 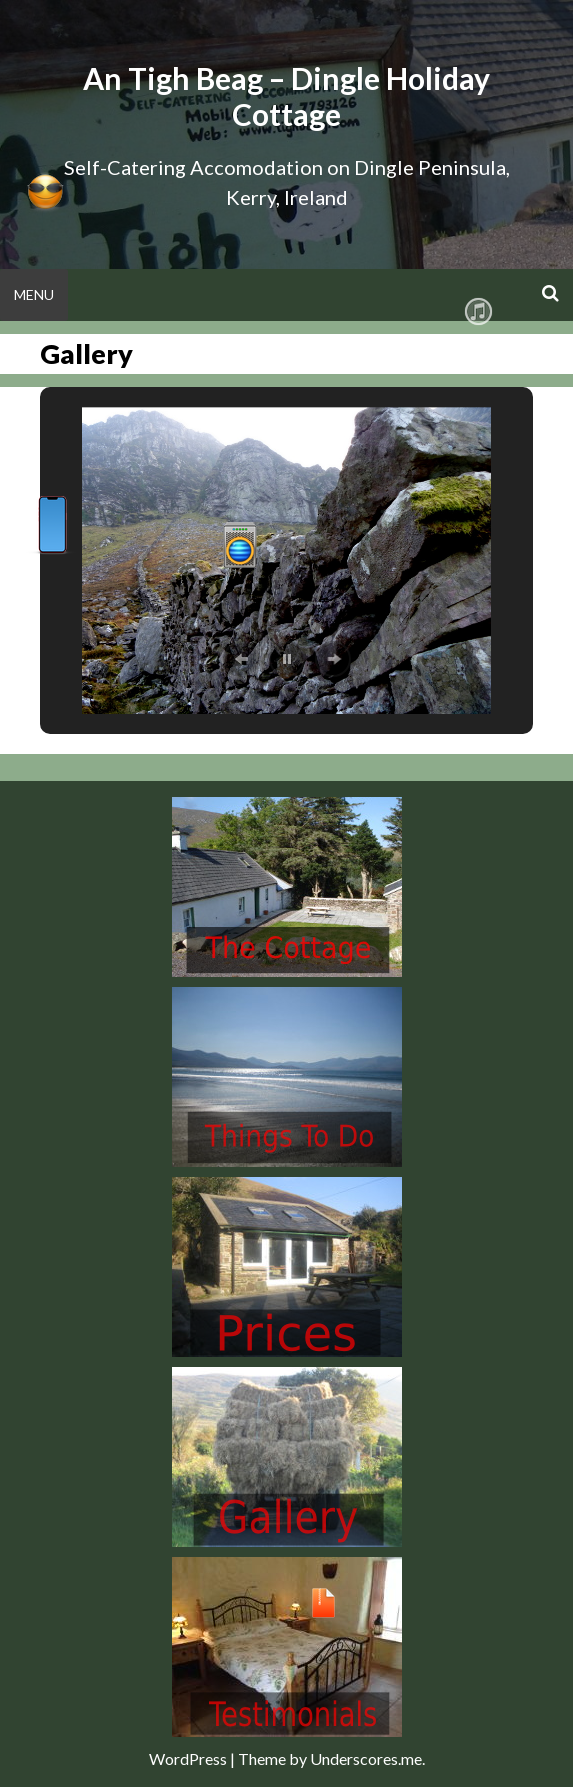 What do you see at coordinates (240, 545) in the screenshot?
I see `access RAID 0 storage configuration` at bounding box center [240, 545].